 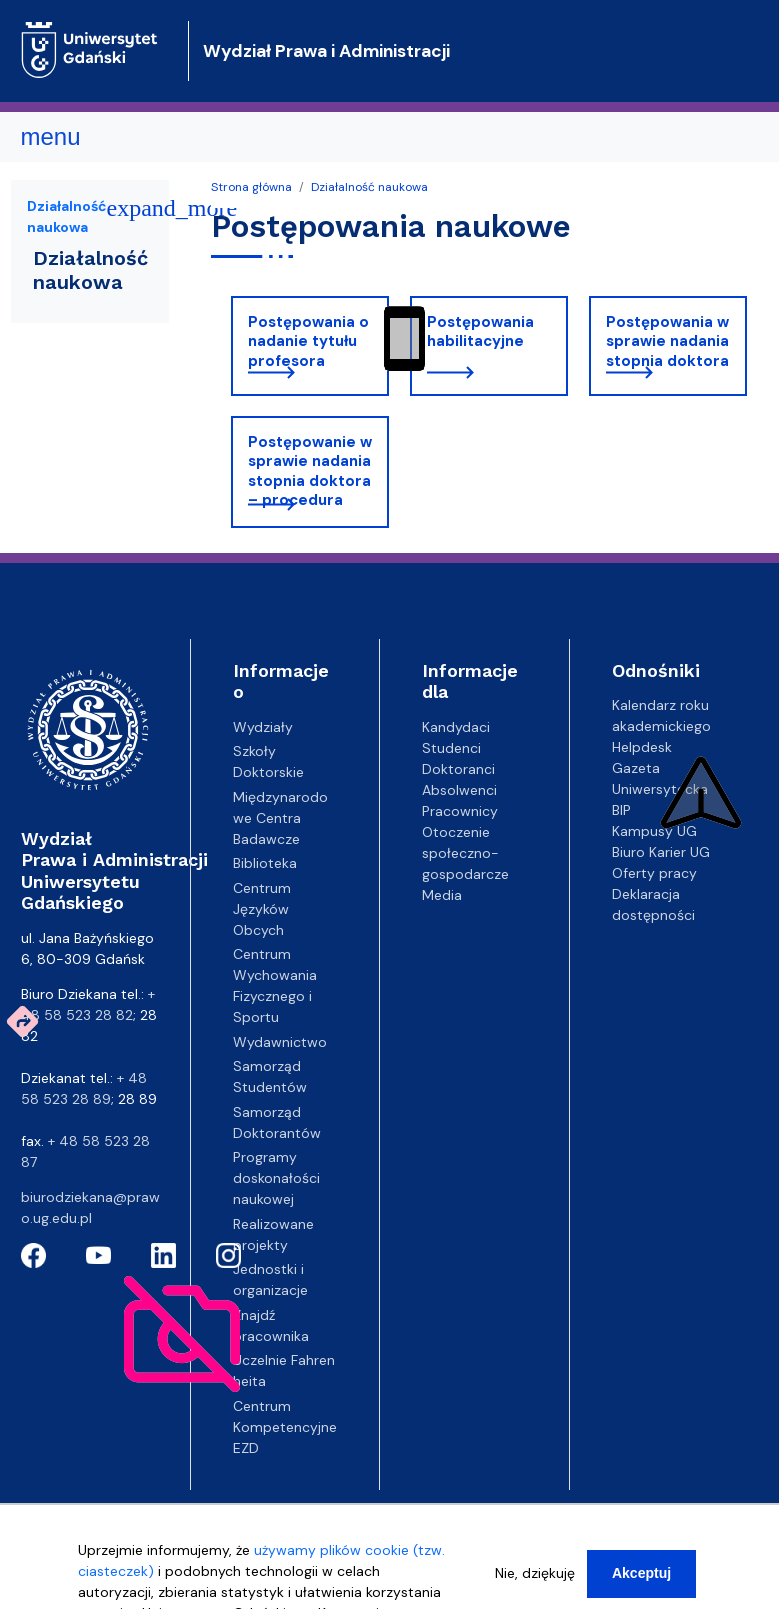 I want to click on camera is disabled or turned off, so click(x=182, y=1334).